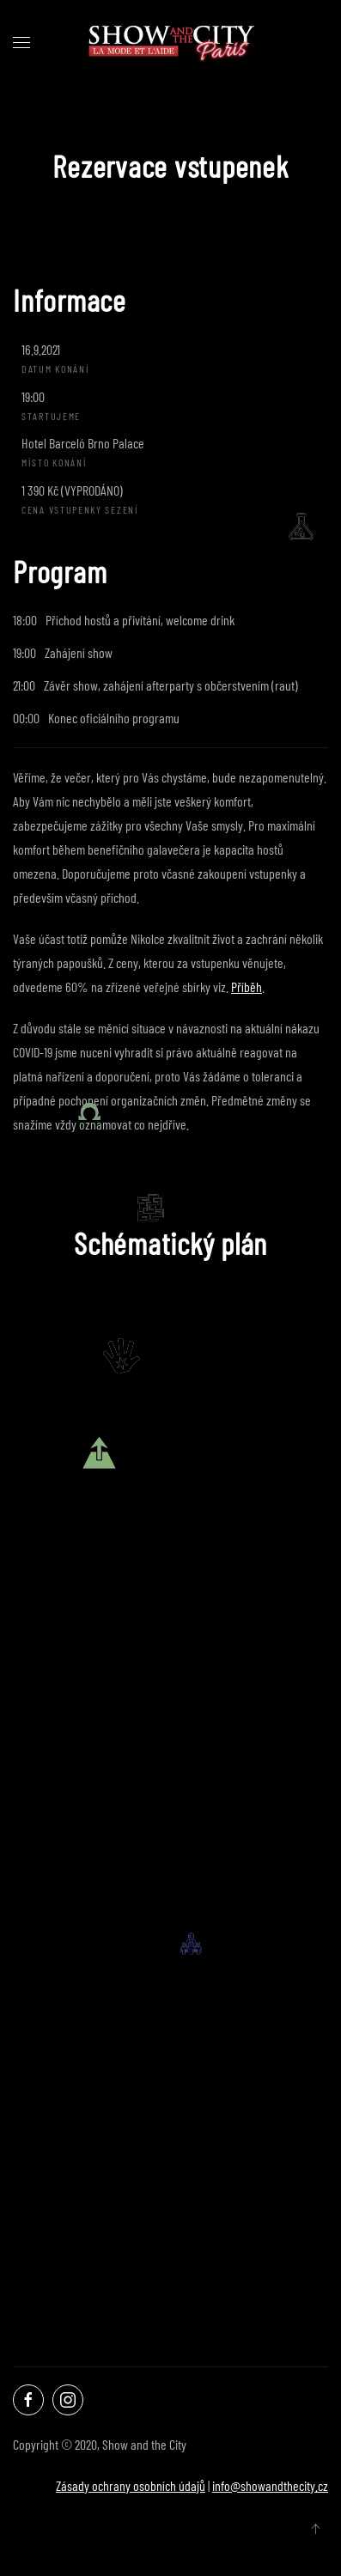 This screenshot has height=2576, width=341. Describe the element at coordinates (89, 1111) in the screenshot. I see `represents omega or final/end state in a game` at that location.